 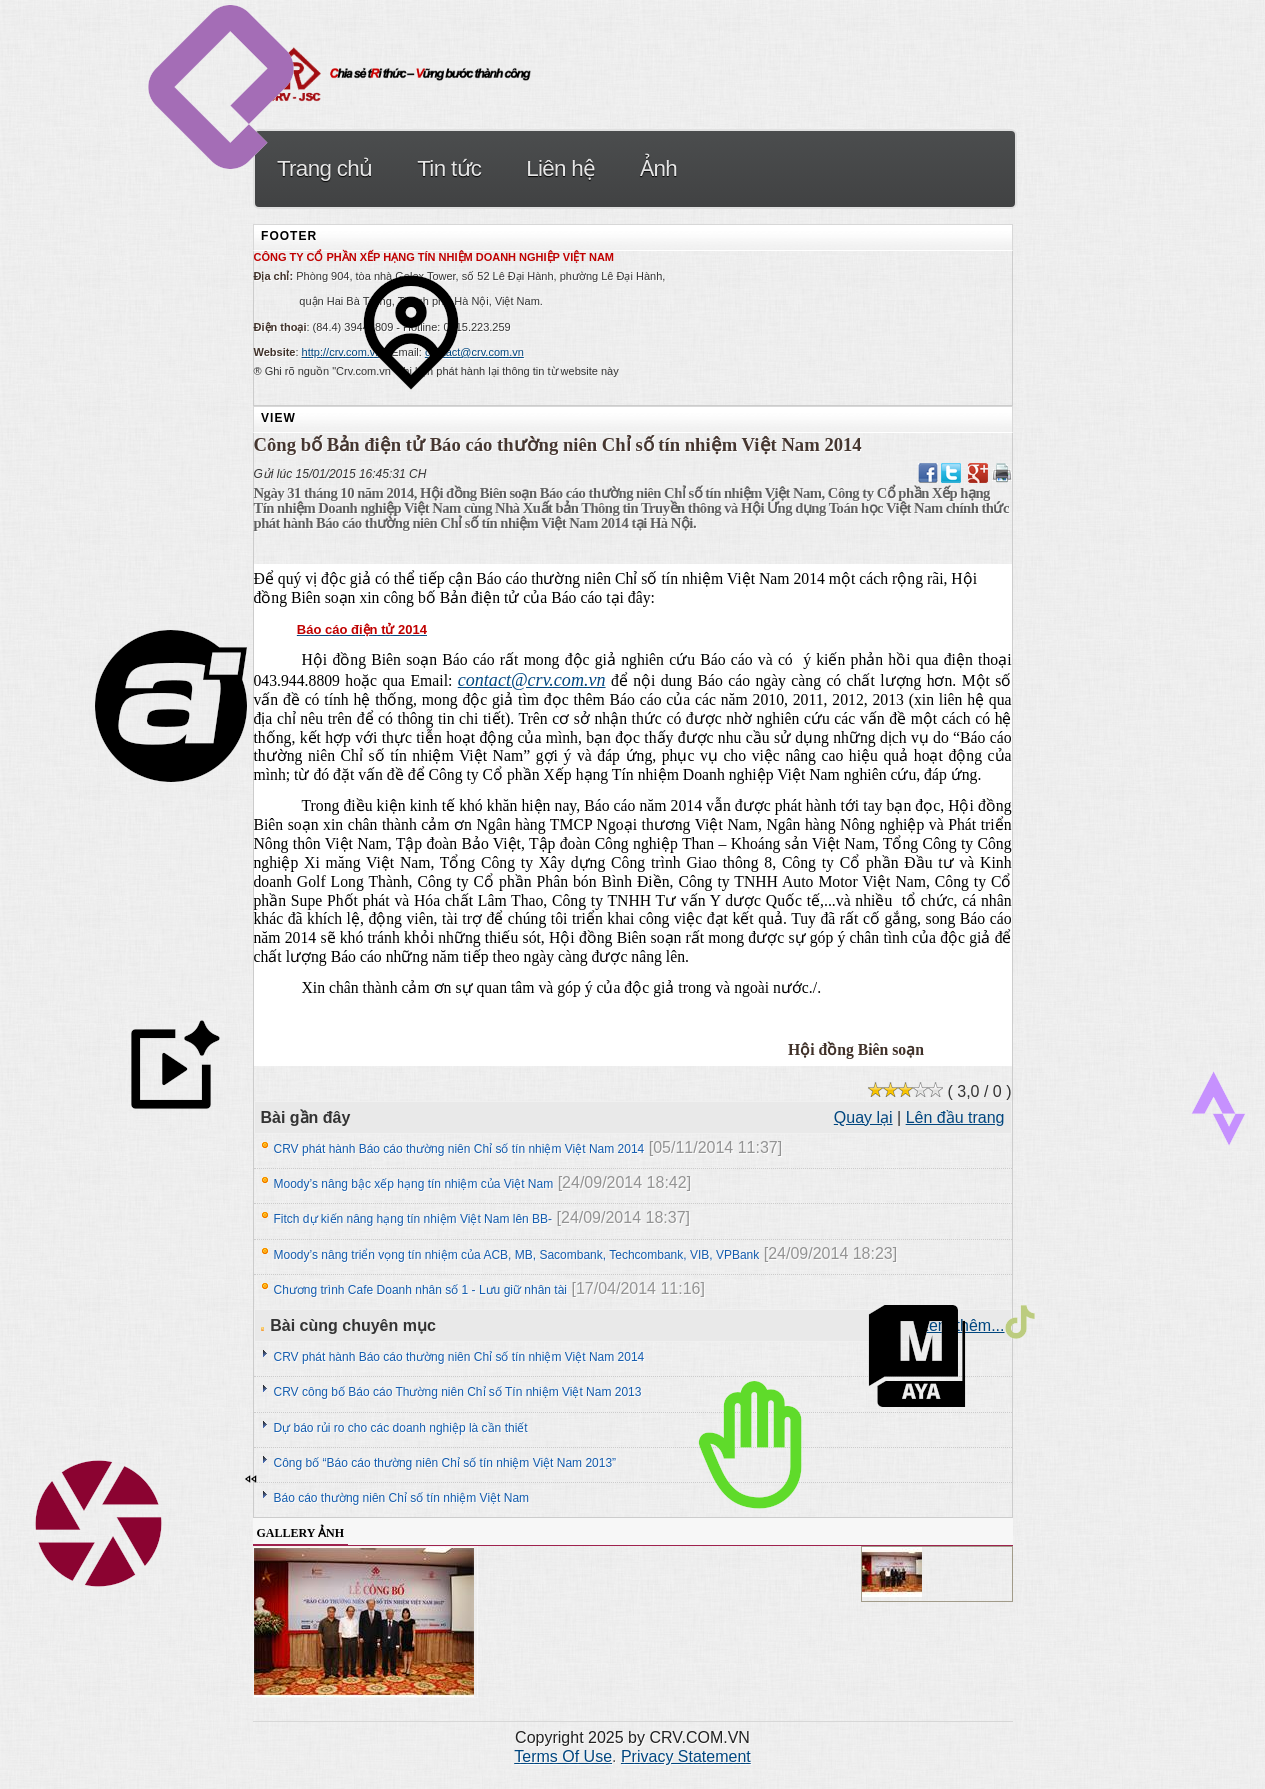 What do you see at coordinates (1218, 1108) in the screenshot?
I see `open the Strava app` at bounding box center [1218, 1108].